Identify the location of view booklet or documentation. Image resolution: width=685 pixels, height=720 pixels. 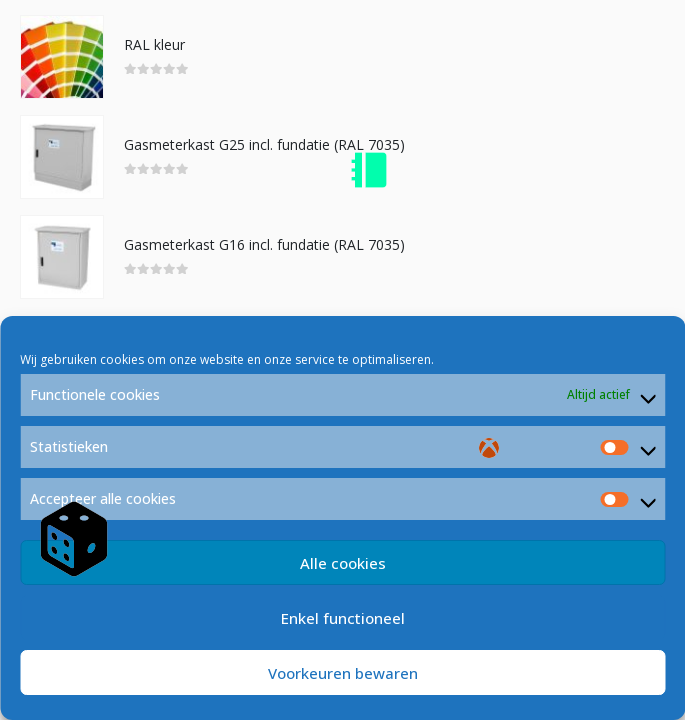
(369, 170).